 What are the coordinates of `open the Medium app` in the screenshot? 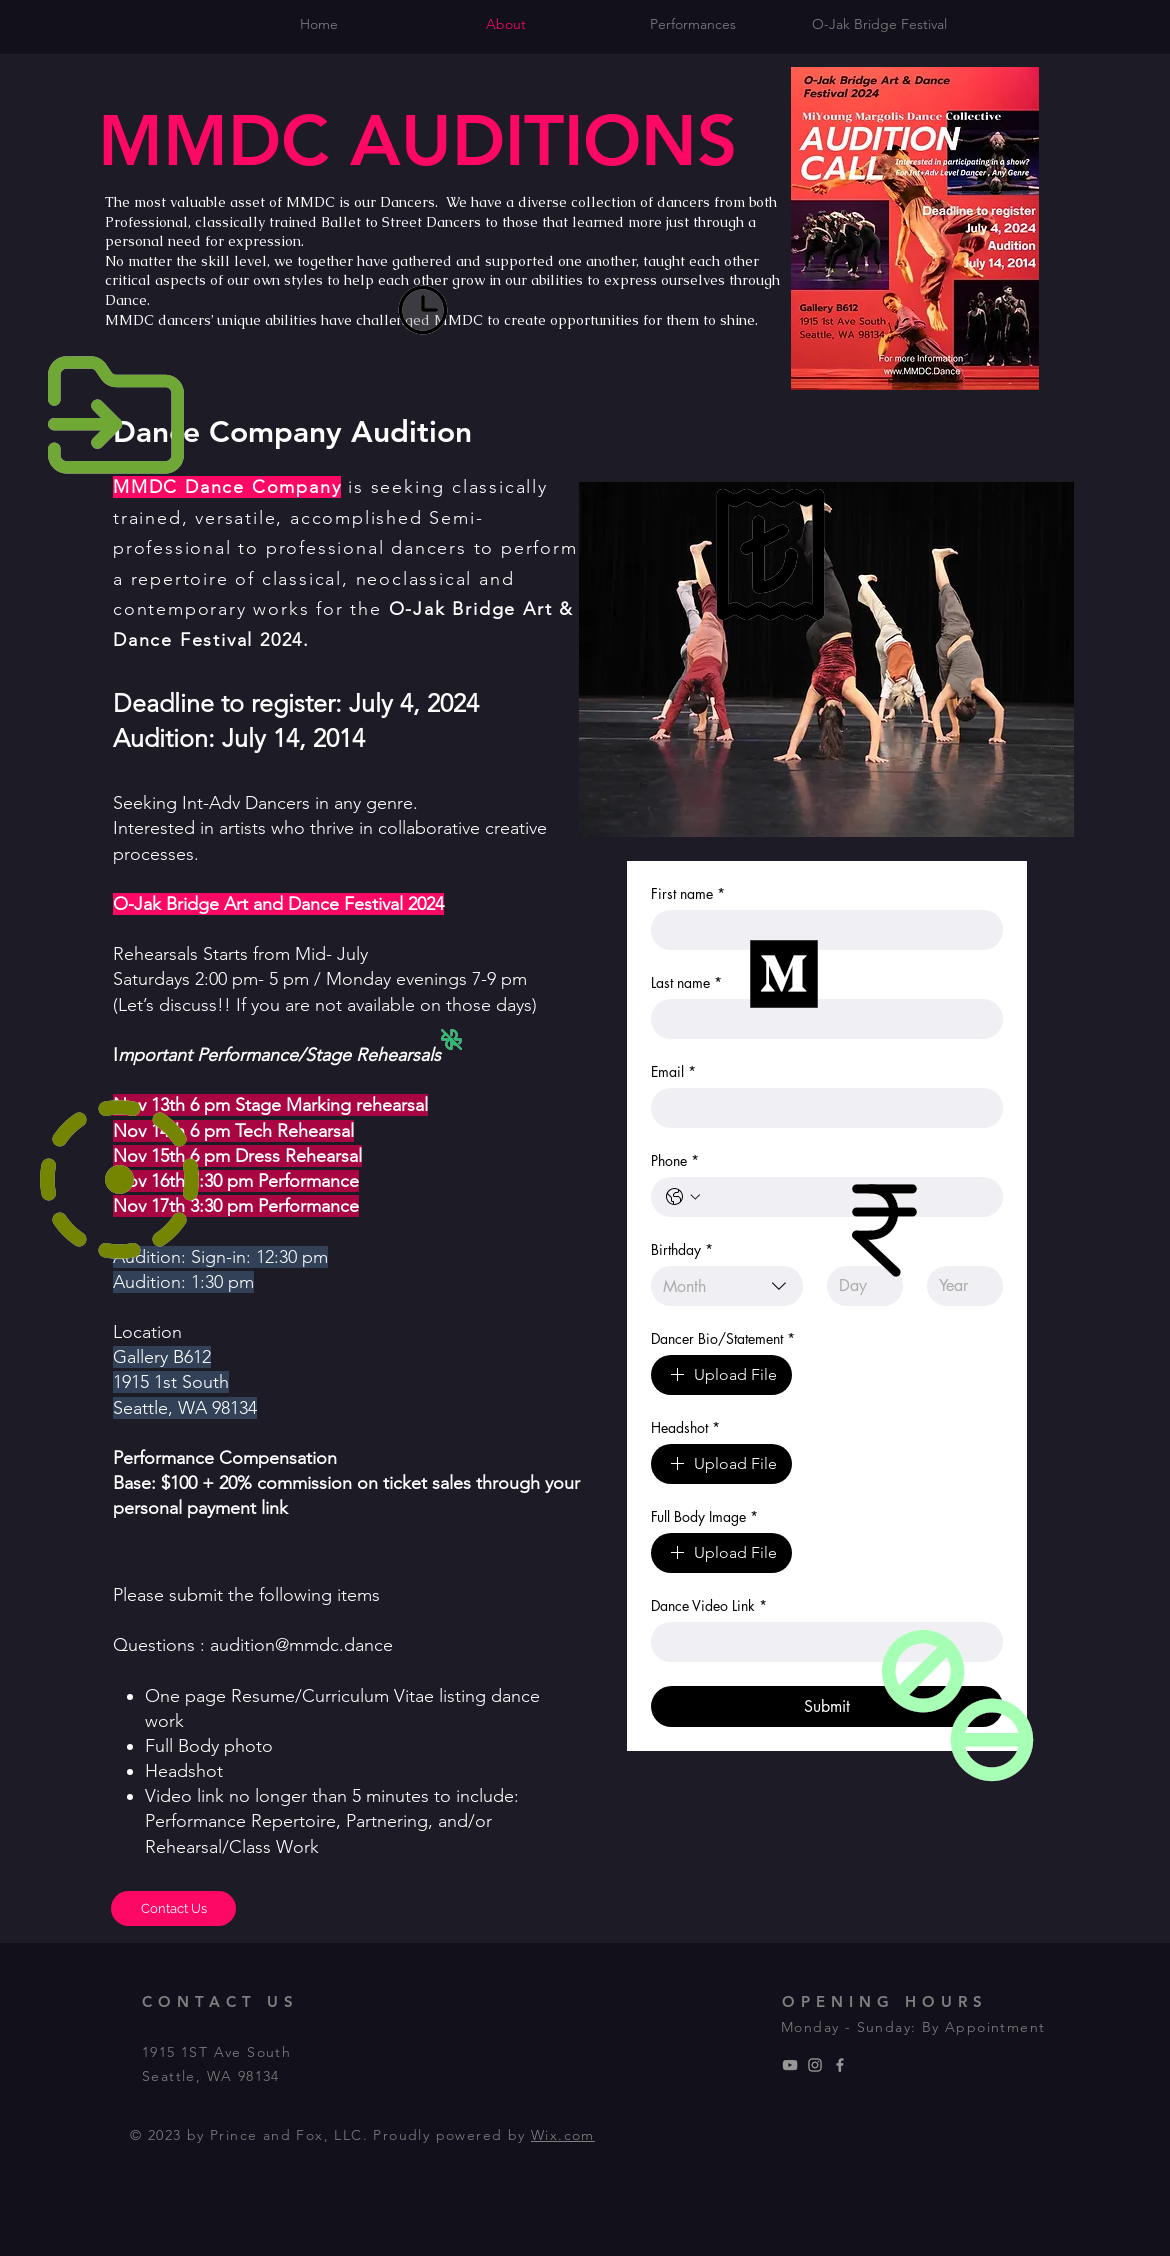 It's located at (784, 974).